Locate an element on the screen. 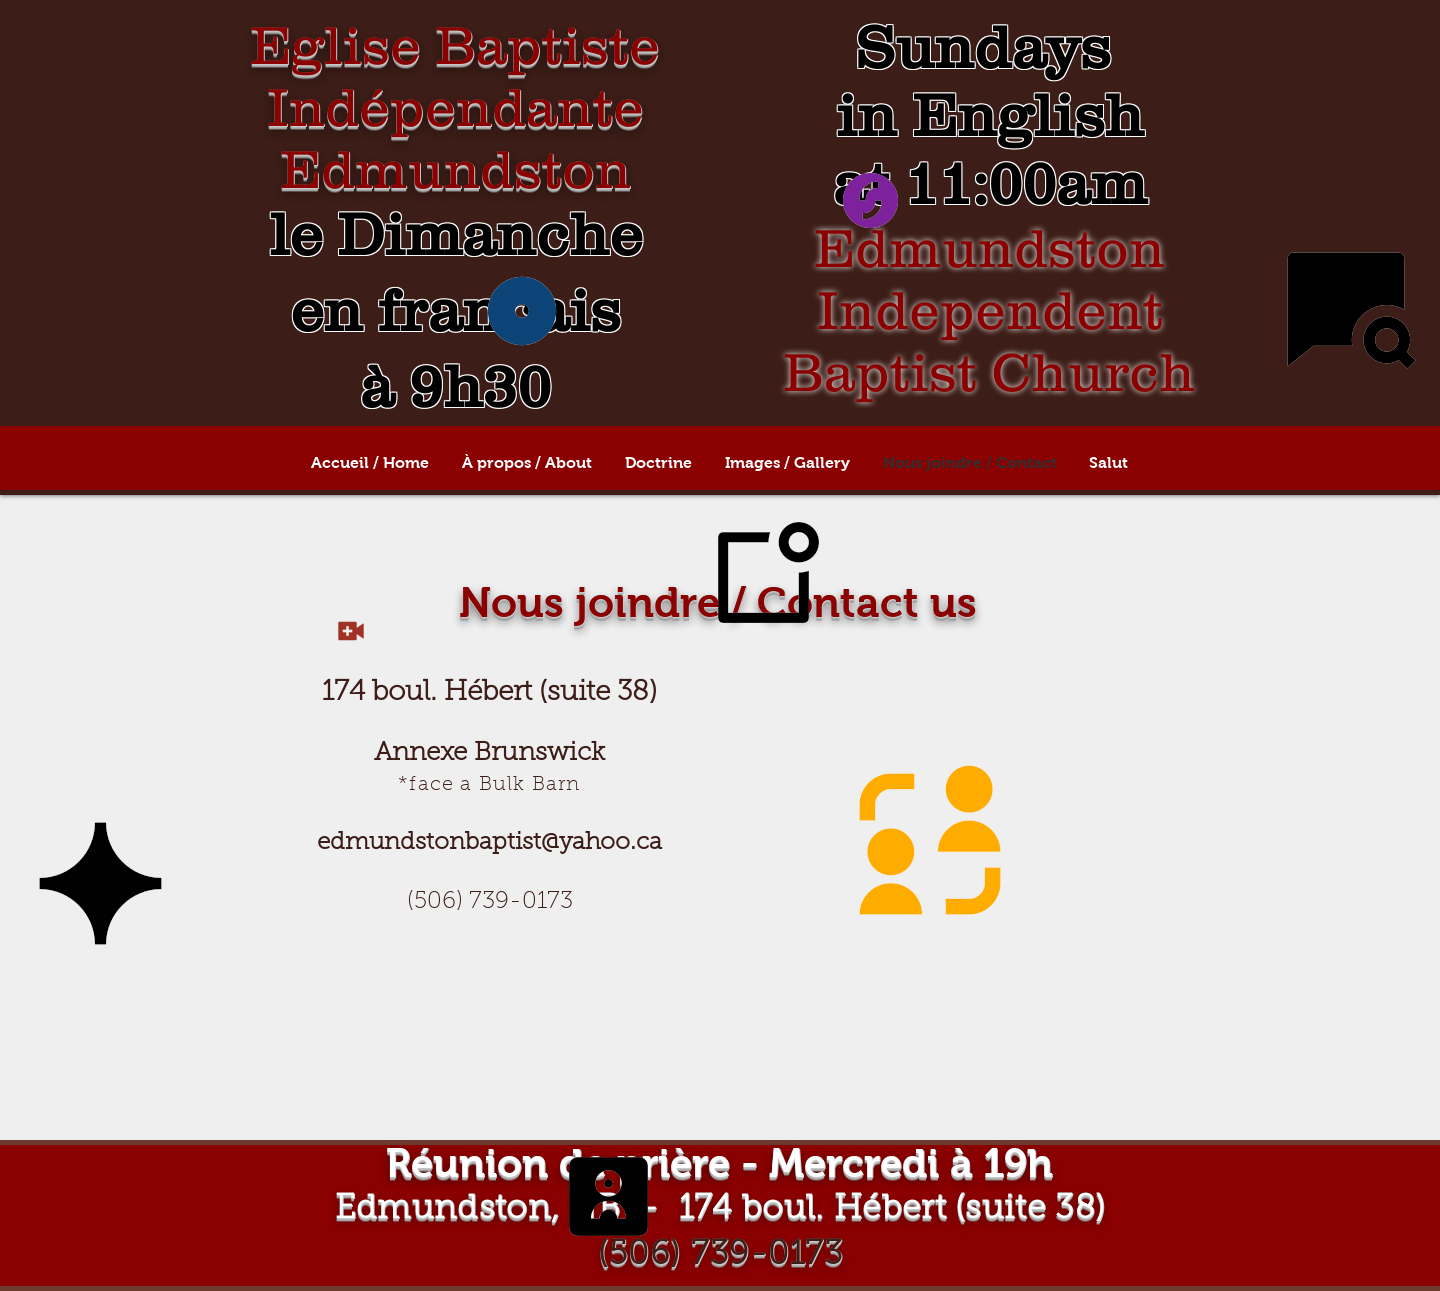  peer-to-peer transfer or payment is located at coordinates (930, 844).